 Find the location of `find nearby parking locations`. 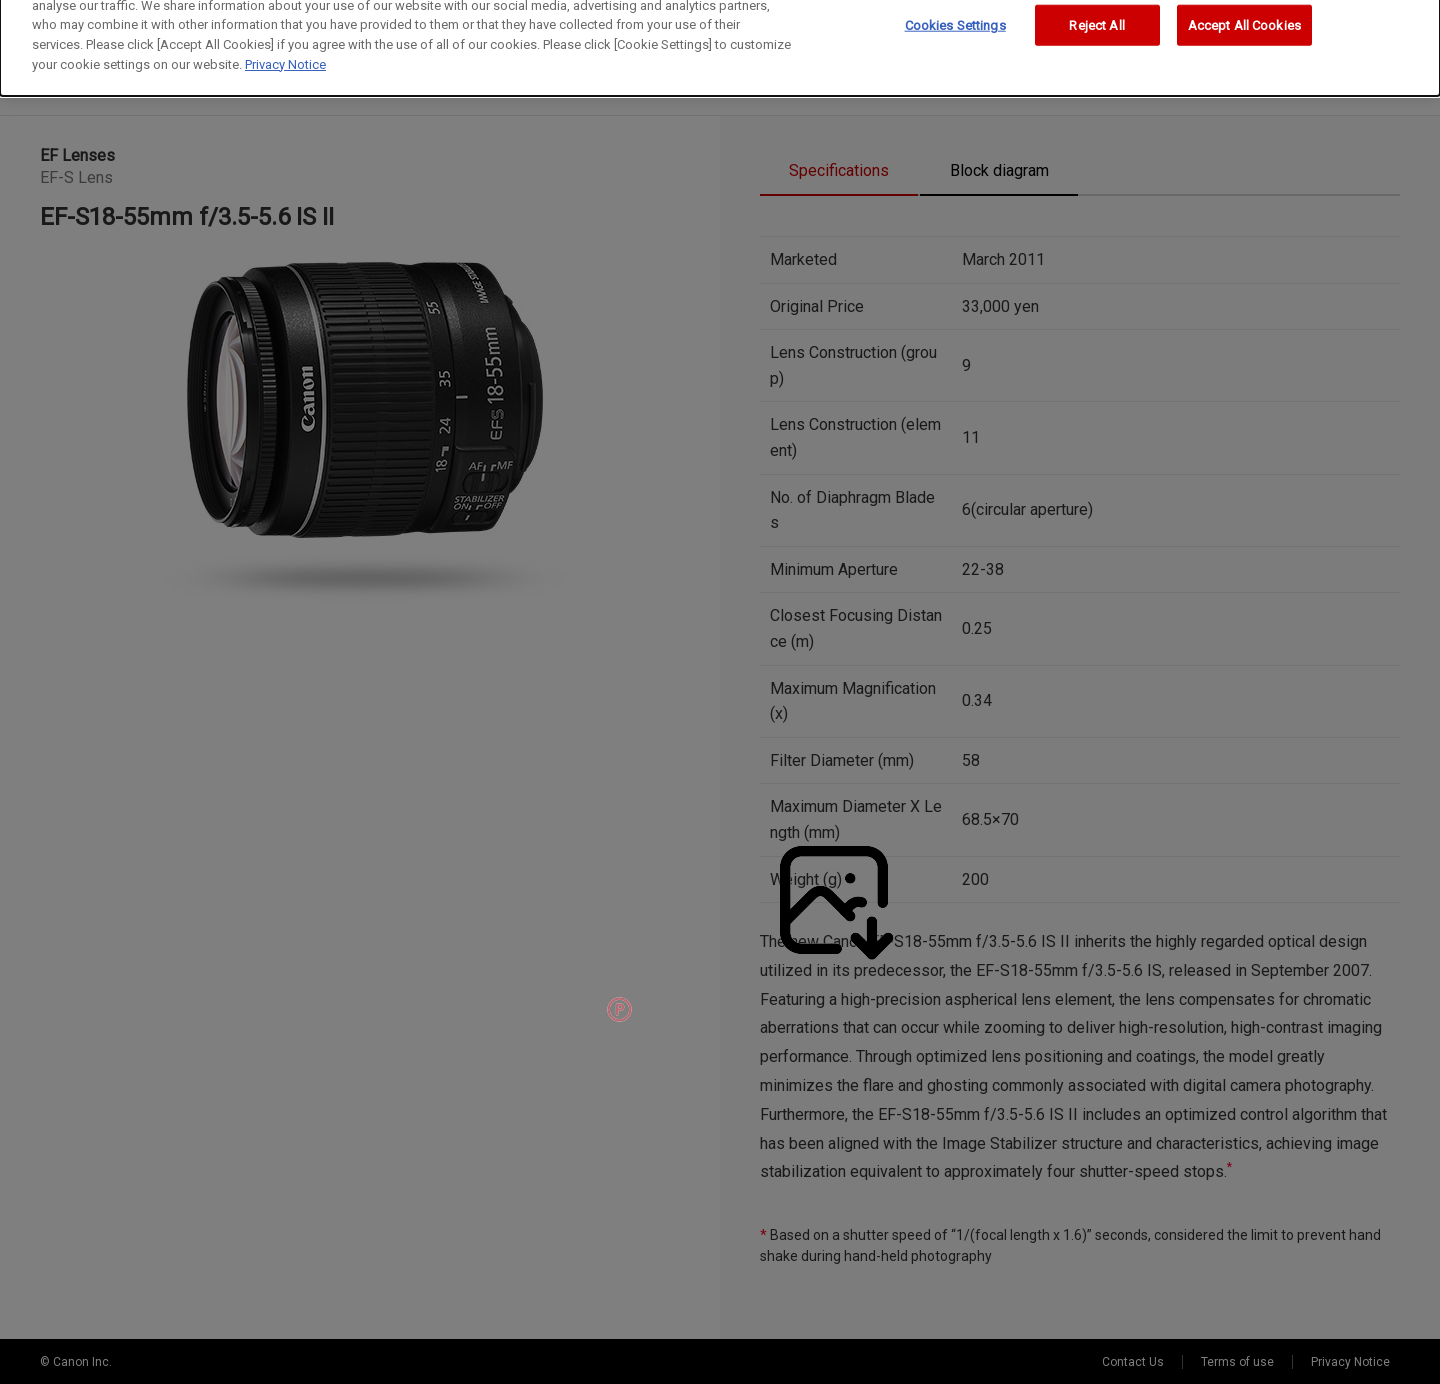

find nearby parking locations is located at coordinates (619, 1009).